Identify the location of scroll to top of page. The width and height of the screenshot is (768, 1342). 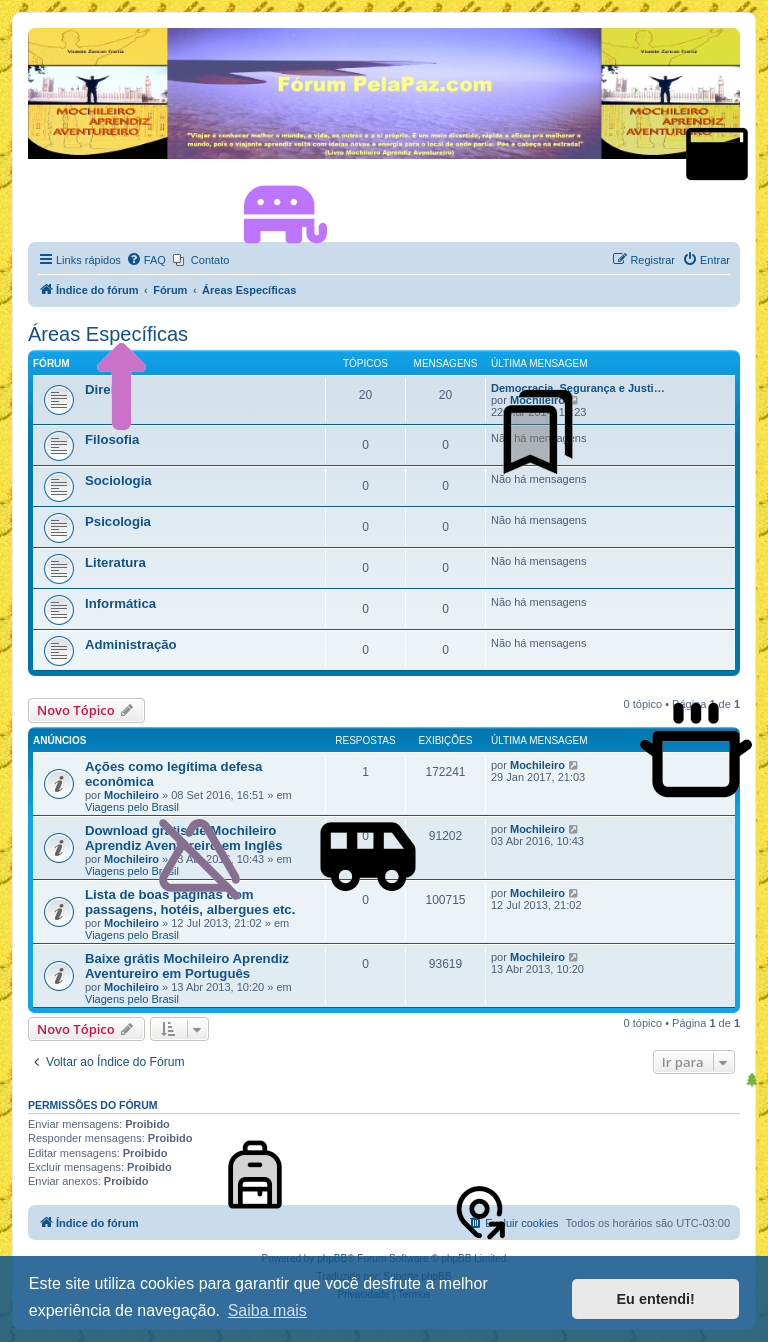
(121, 386).